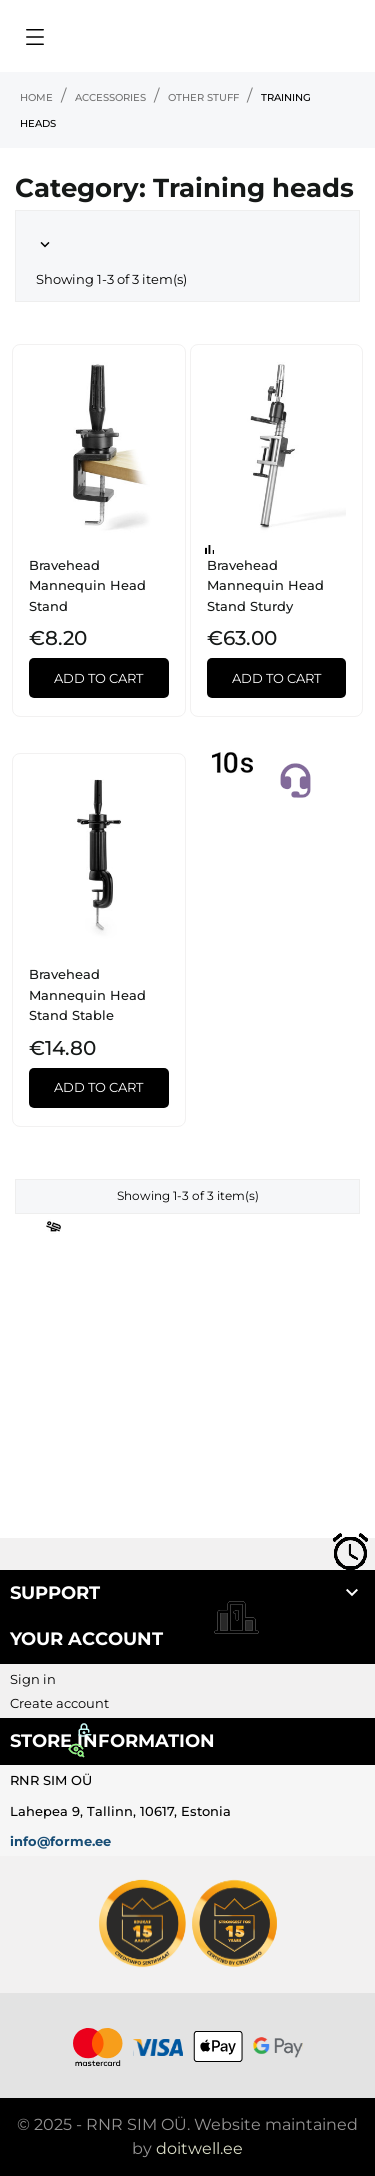  What do you see at coordinates (295, 780) in the screenshot?
I see `contact customer support` at bounding box center [295, 780].